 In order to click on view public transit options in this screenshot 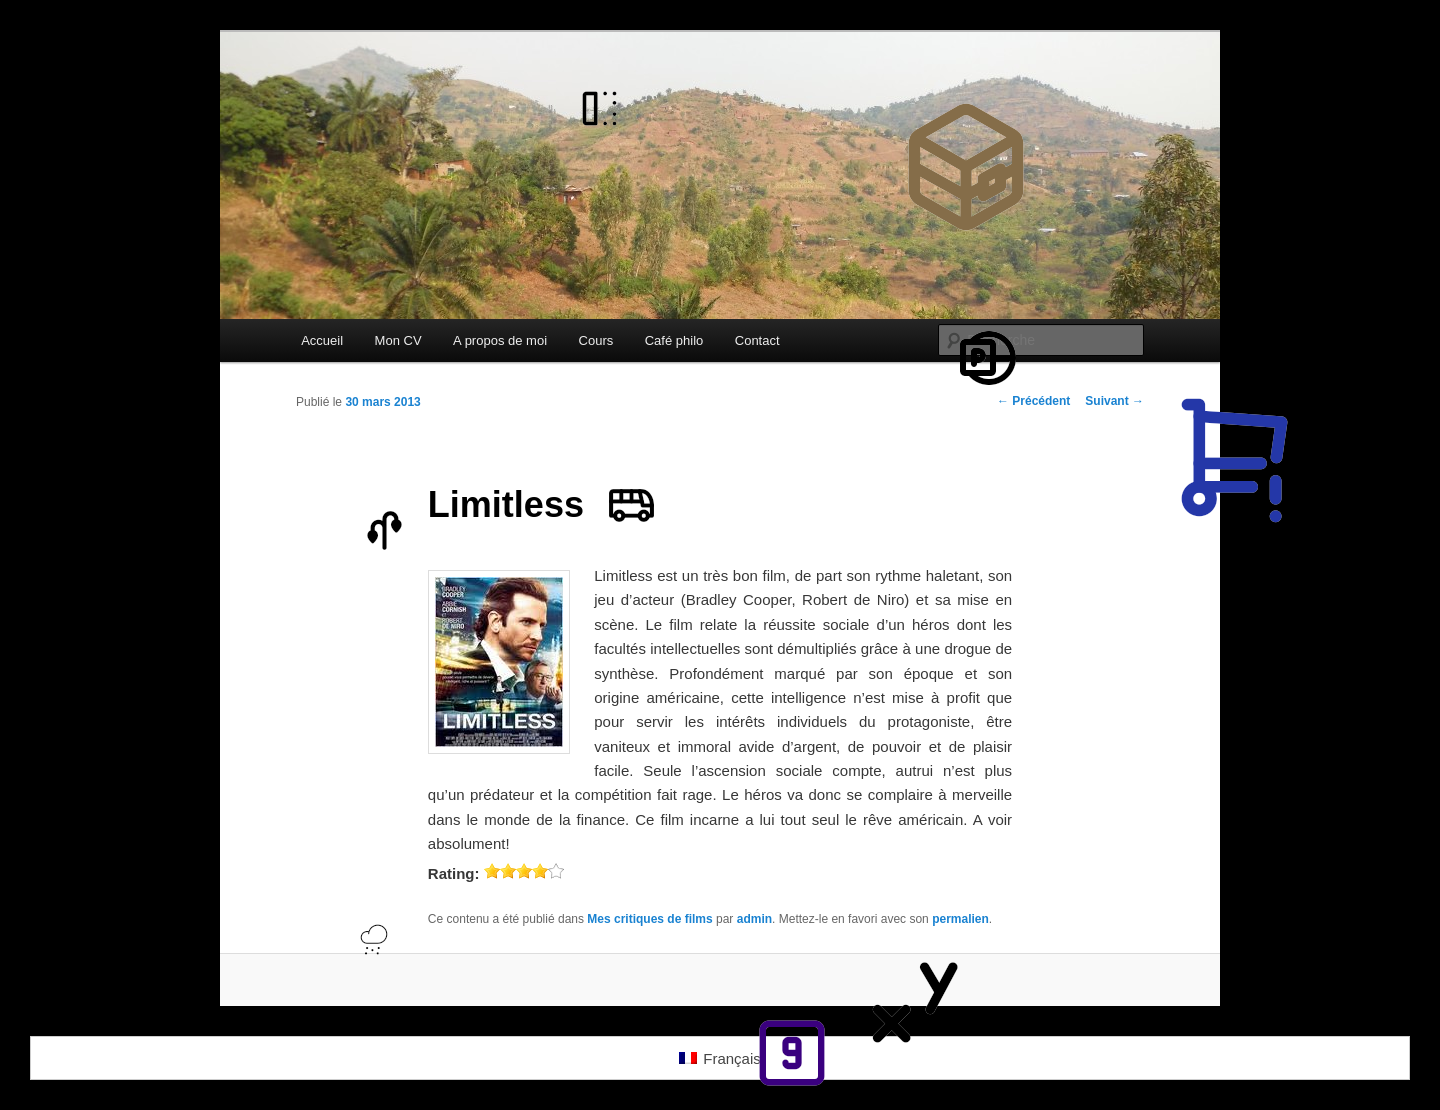, I will do `click(631, 505)`.